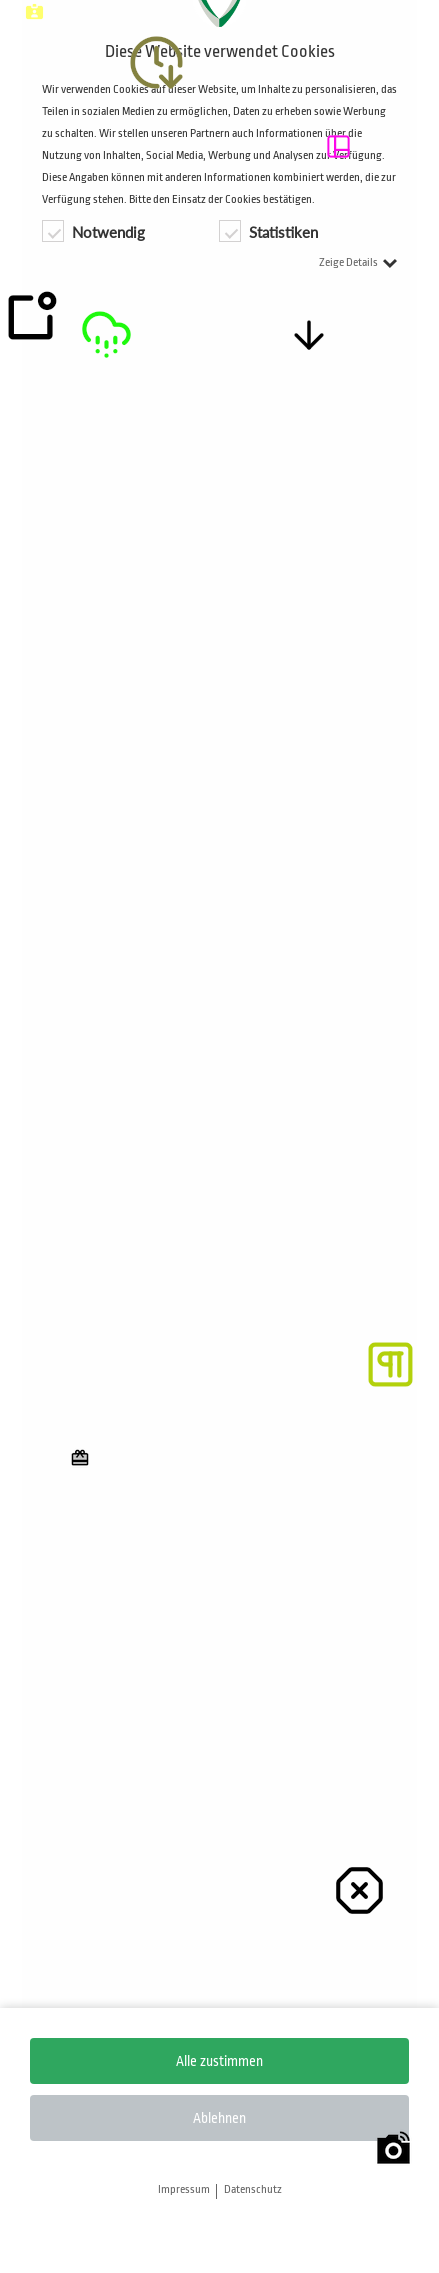 The image size is (439, 2273). What do you see at coordinates (359, 1890) in the screenshot?
I see `stop or cancel an action` at bounding box center [359, 1890].